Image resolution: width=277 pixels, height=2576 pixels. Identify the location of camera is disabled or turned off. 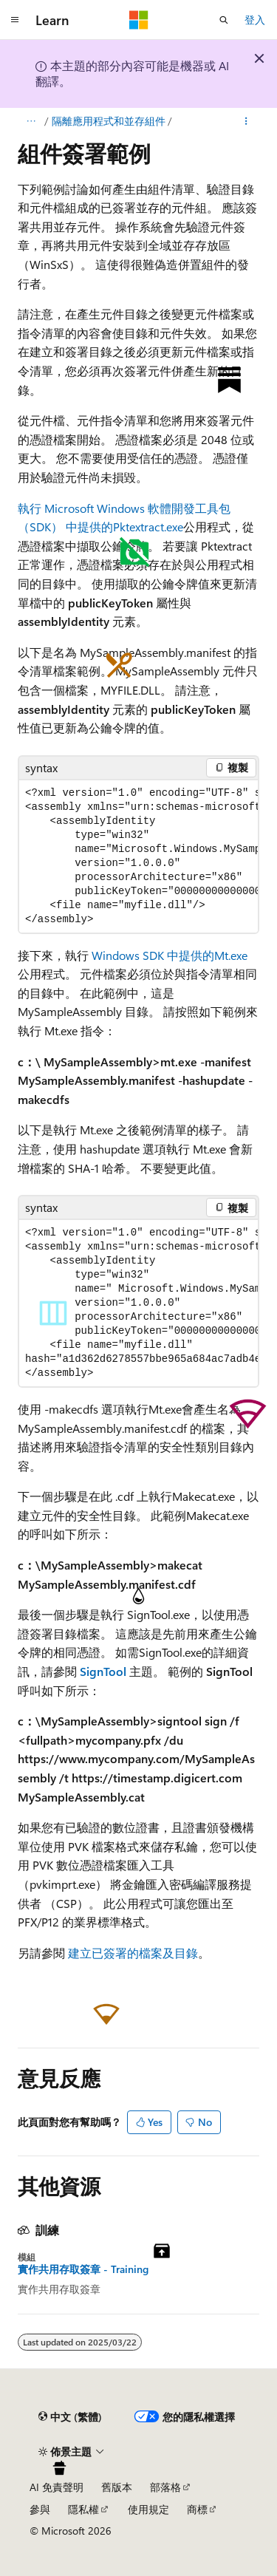
(134, 552).